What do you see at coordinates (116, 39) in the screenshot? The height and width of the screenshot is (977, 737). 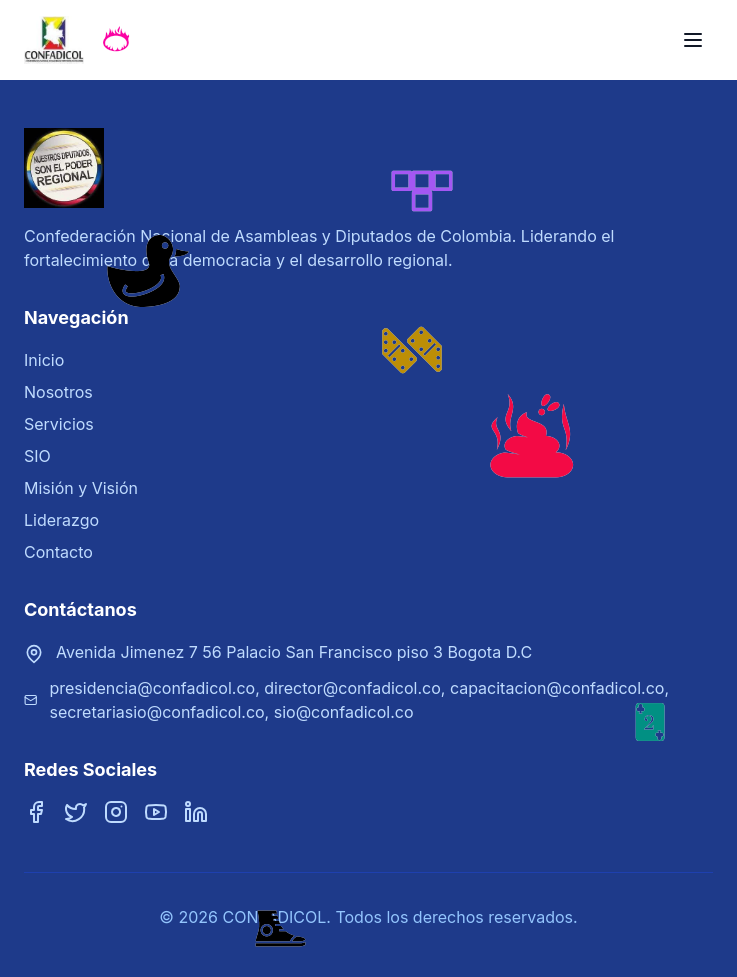 I see `activate fire shield or protective ability` at bounding box center [116, 39].